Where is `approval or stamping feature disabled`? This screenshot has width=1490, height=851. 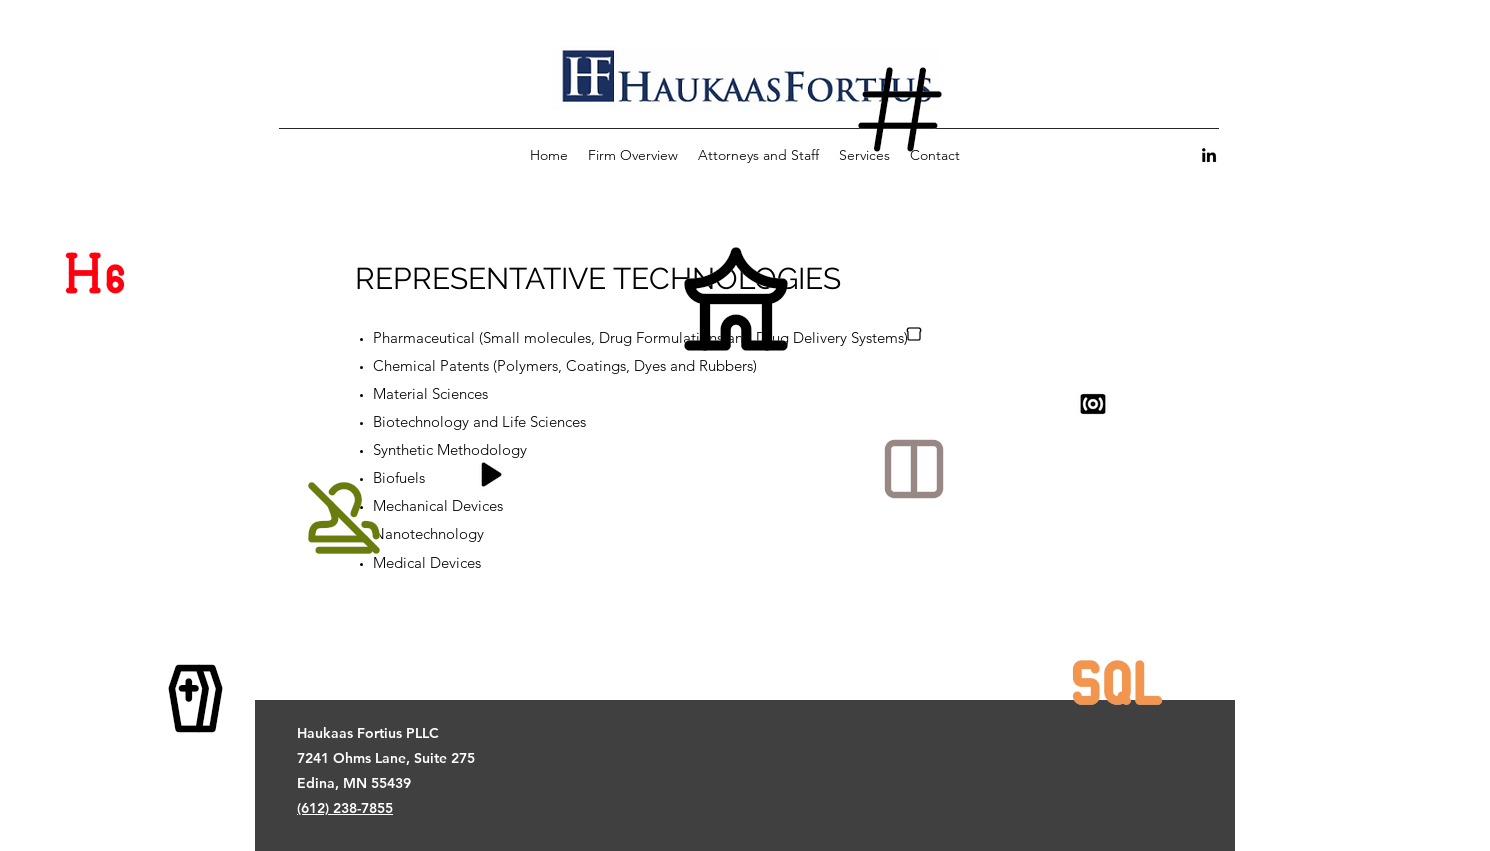 approval or stamping feature disabled is located at coordinates (344, 518).